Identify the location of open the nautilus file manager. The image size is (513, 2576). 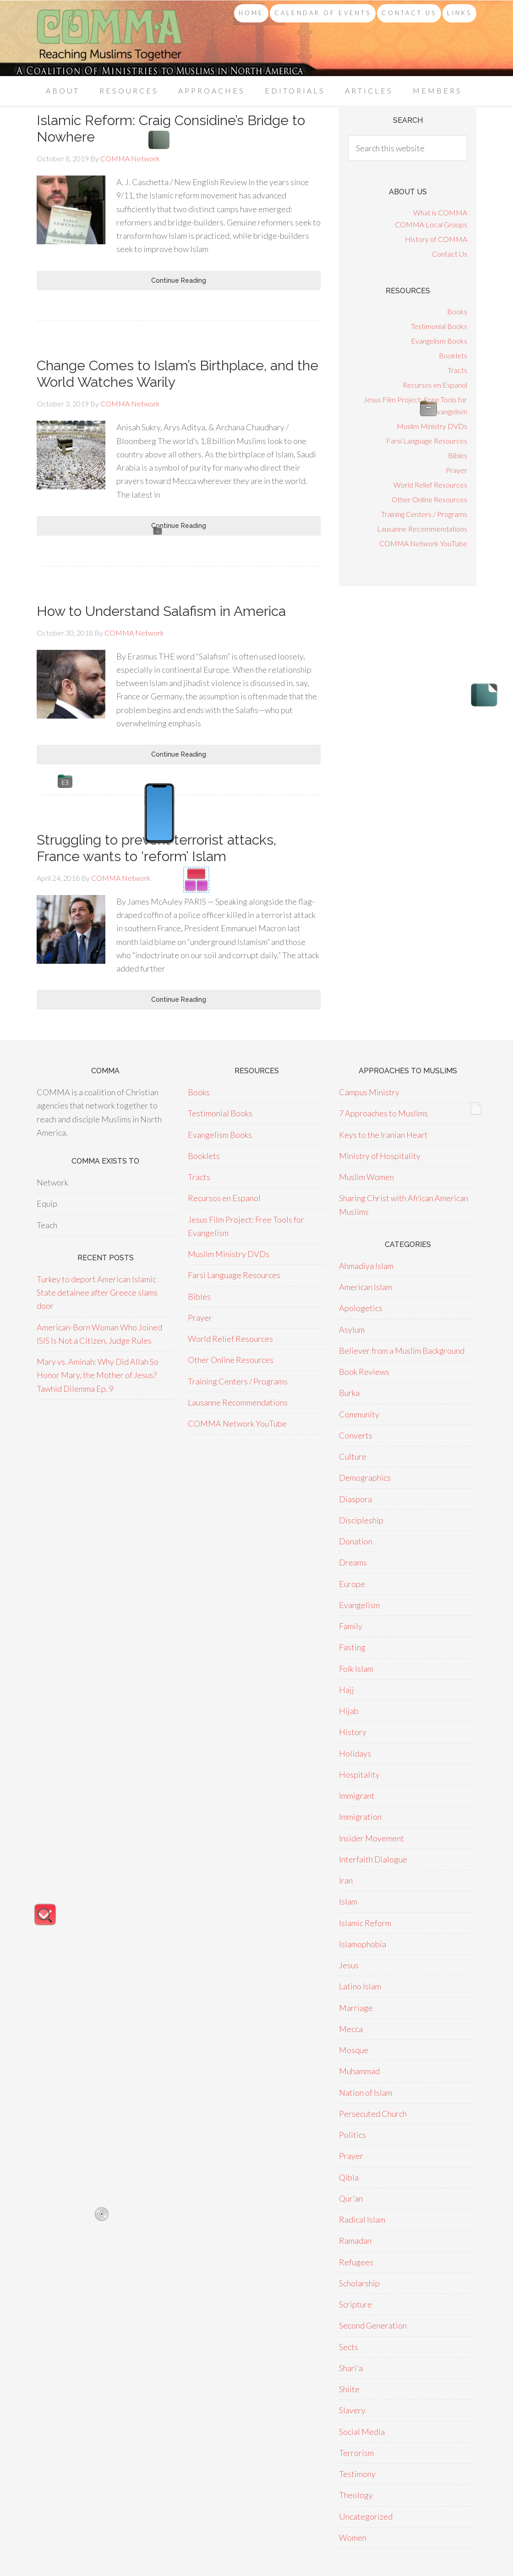
(428, 408).